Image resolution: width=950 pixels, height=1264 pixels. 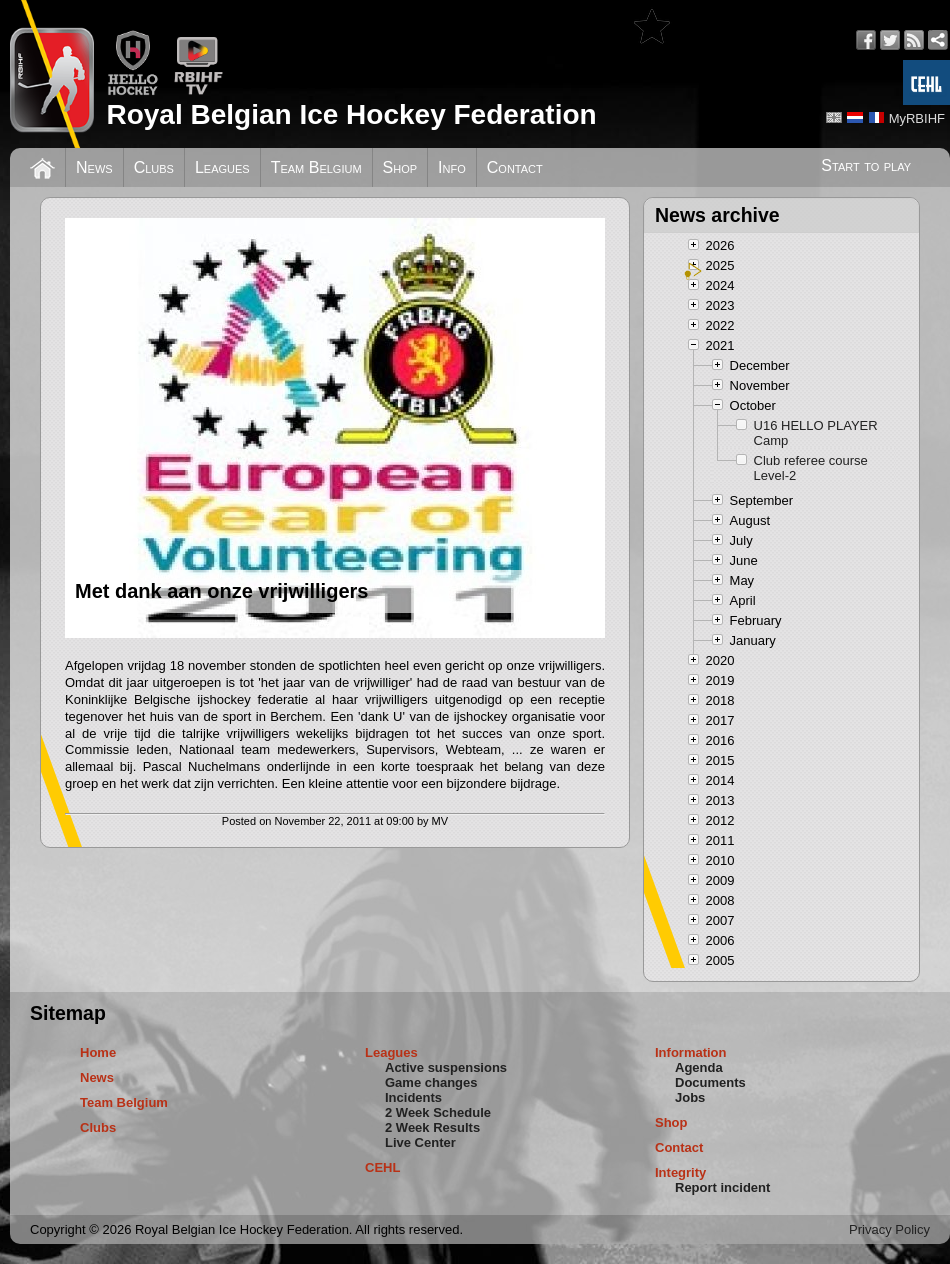 I want to click on add item to favorites, so click(x=652, y=27).